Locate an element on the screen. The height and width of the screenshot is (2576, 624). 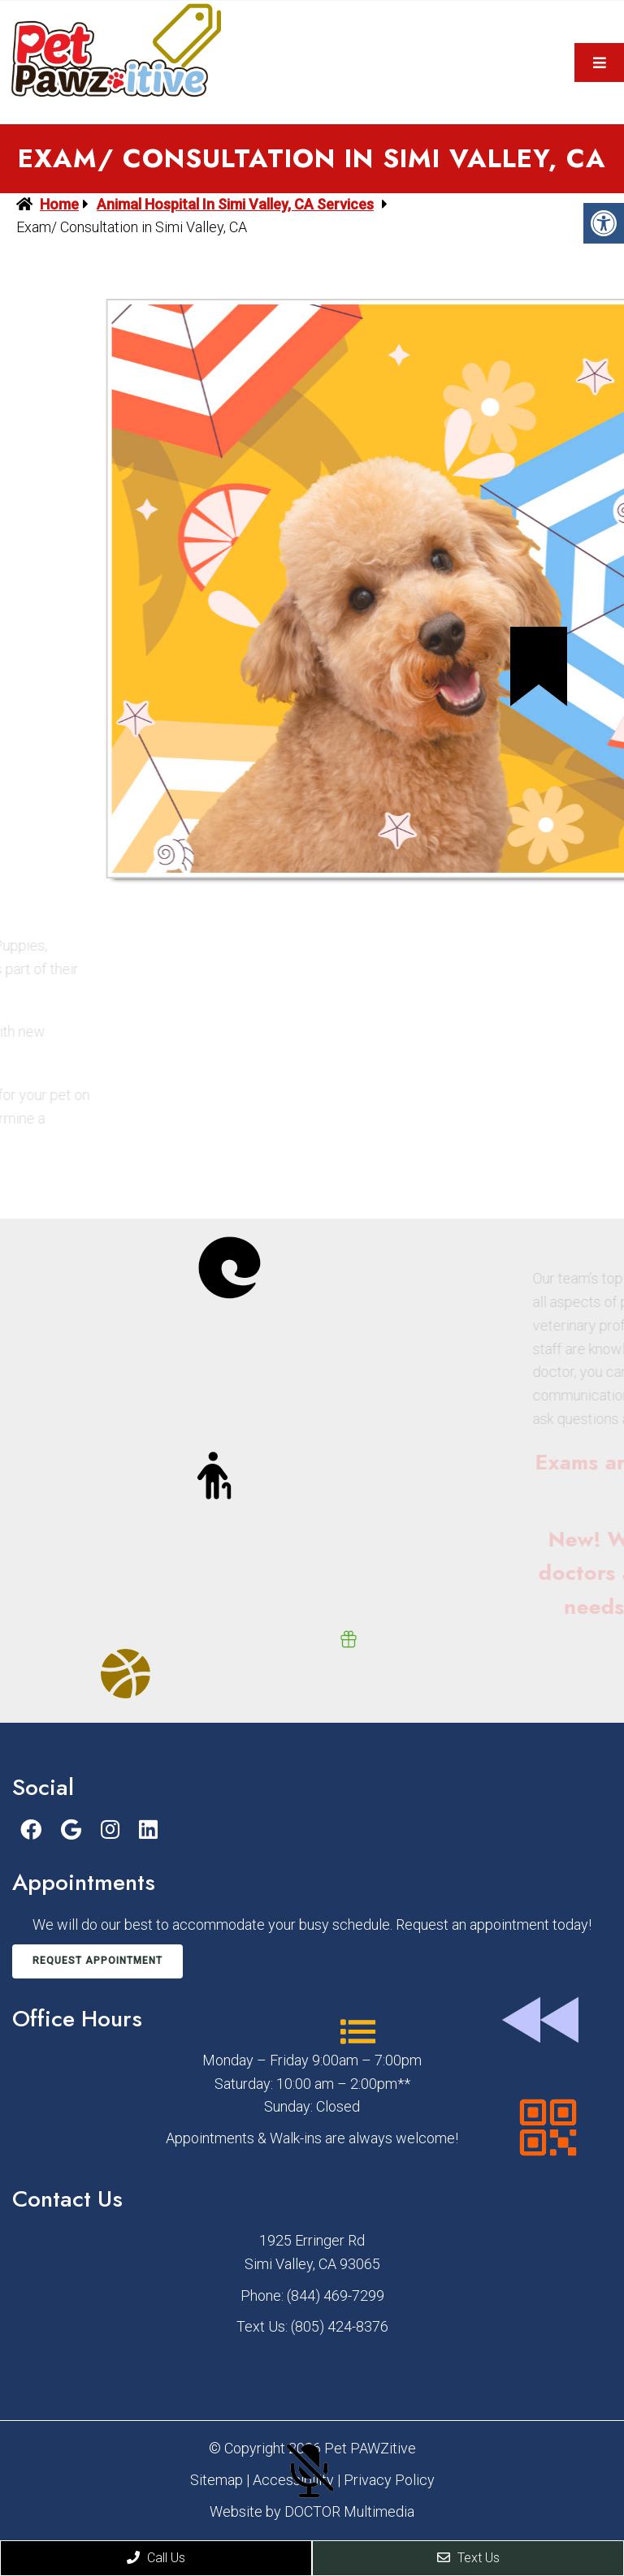
scan or generate a QR code is located at coordinates (548, 2127).